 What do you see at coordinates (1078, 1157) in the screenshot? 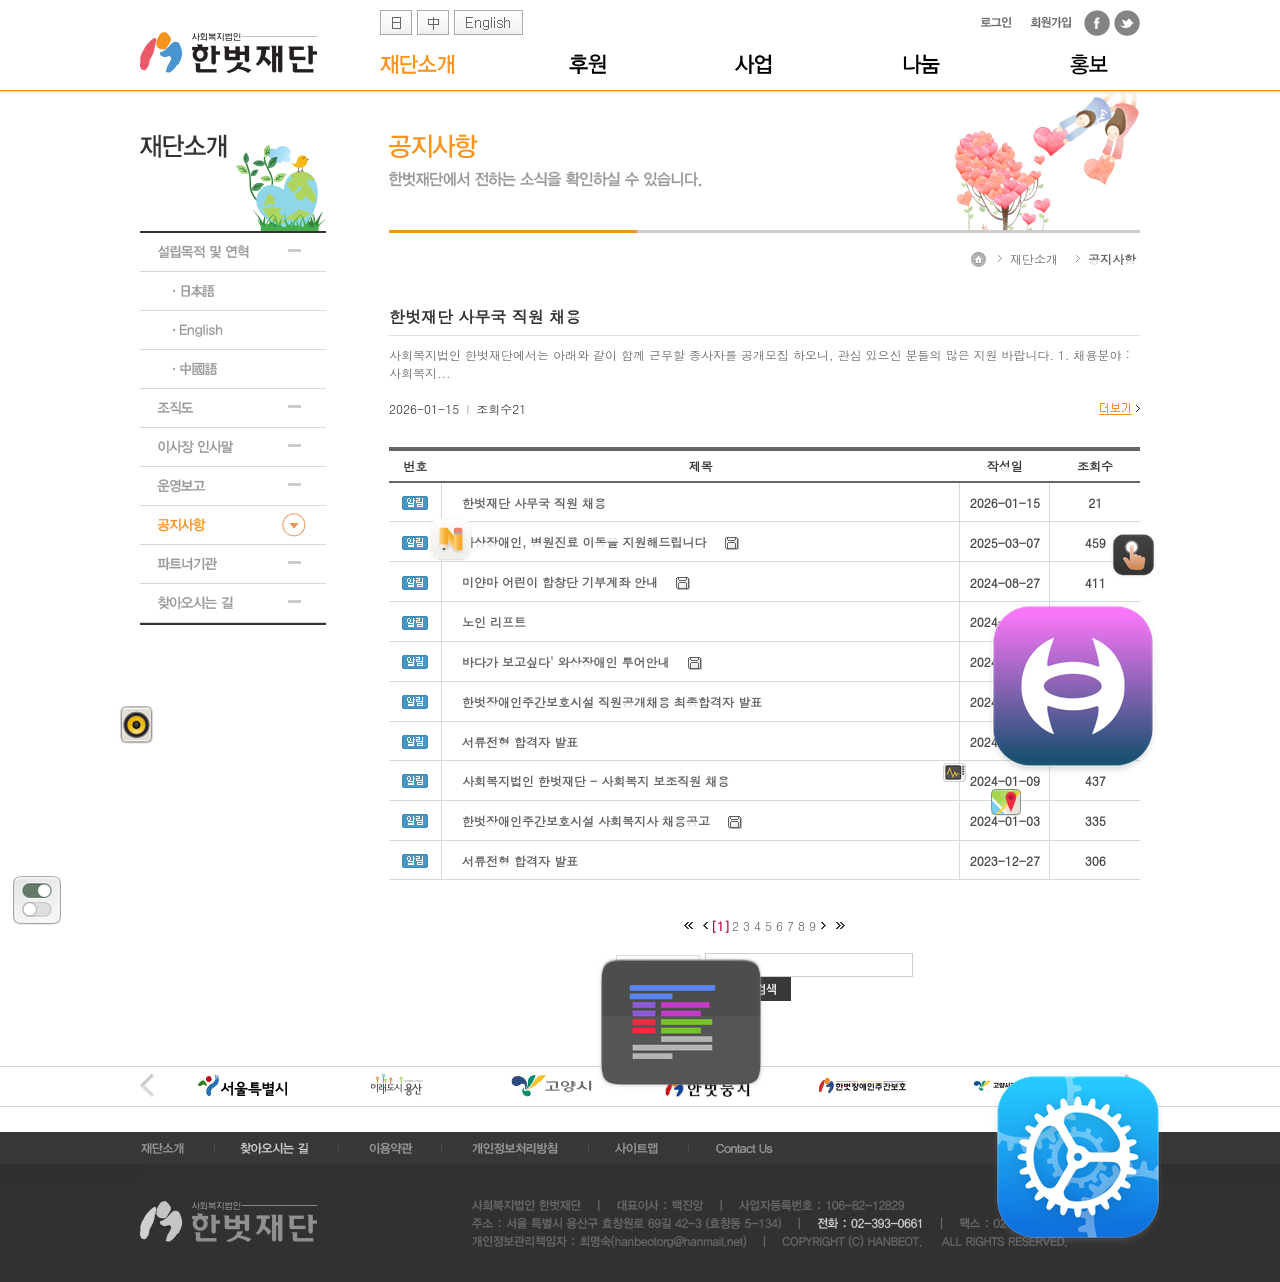
I see `open software center or app store` at bounding box center [1078, 1157].